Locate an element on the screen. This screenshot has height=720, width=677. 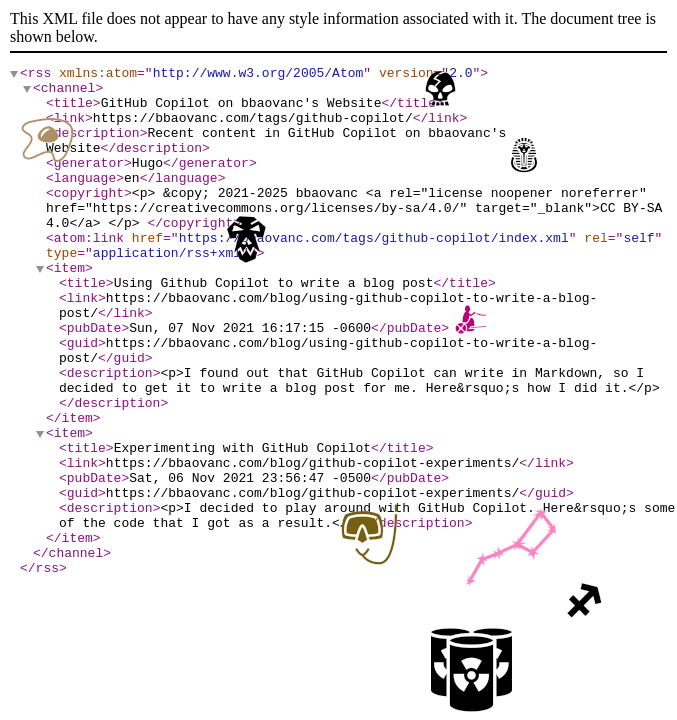
view sagittarius zodiac sign is located at coordinates (584, 600).